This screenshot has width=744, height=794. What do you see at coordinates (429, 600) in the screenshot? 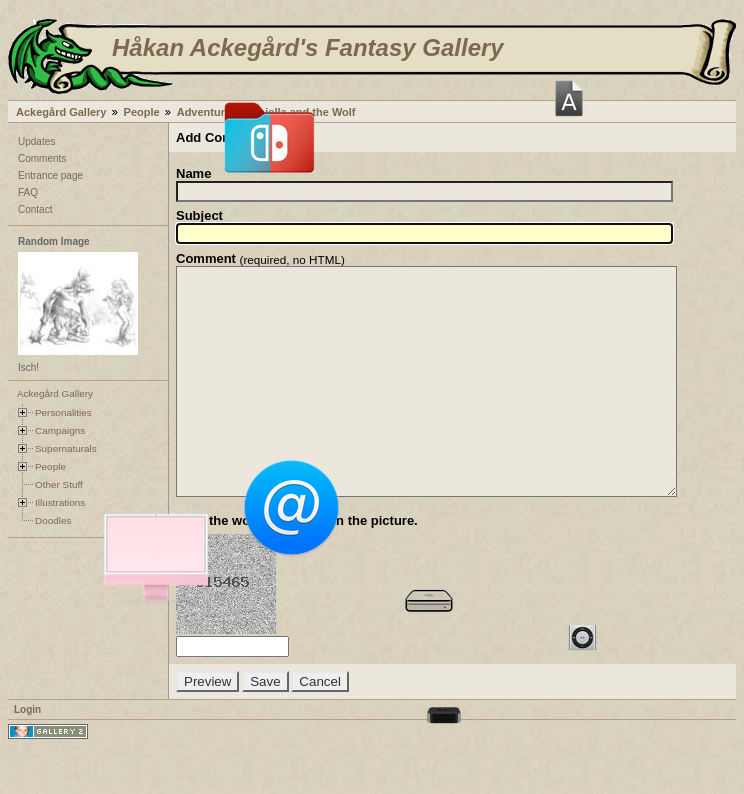
I see `access time capsule backup drive in sidebar` at bounding box center [429, 600].